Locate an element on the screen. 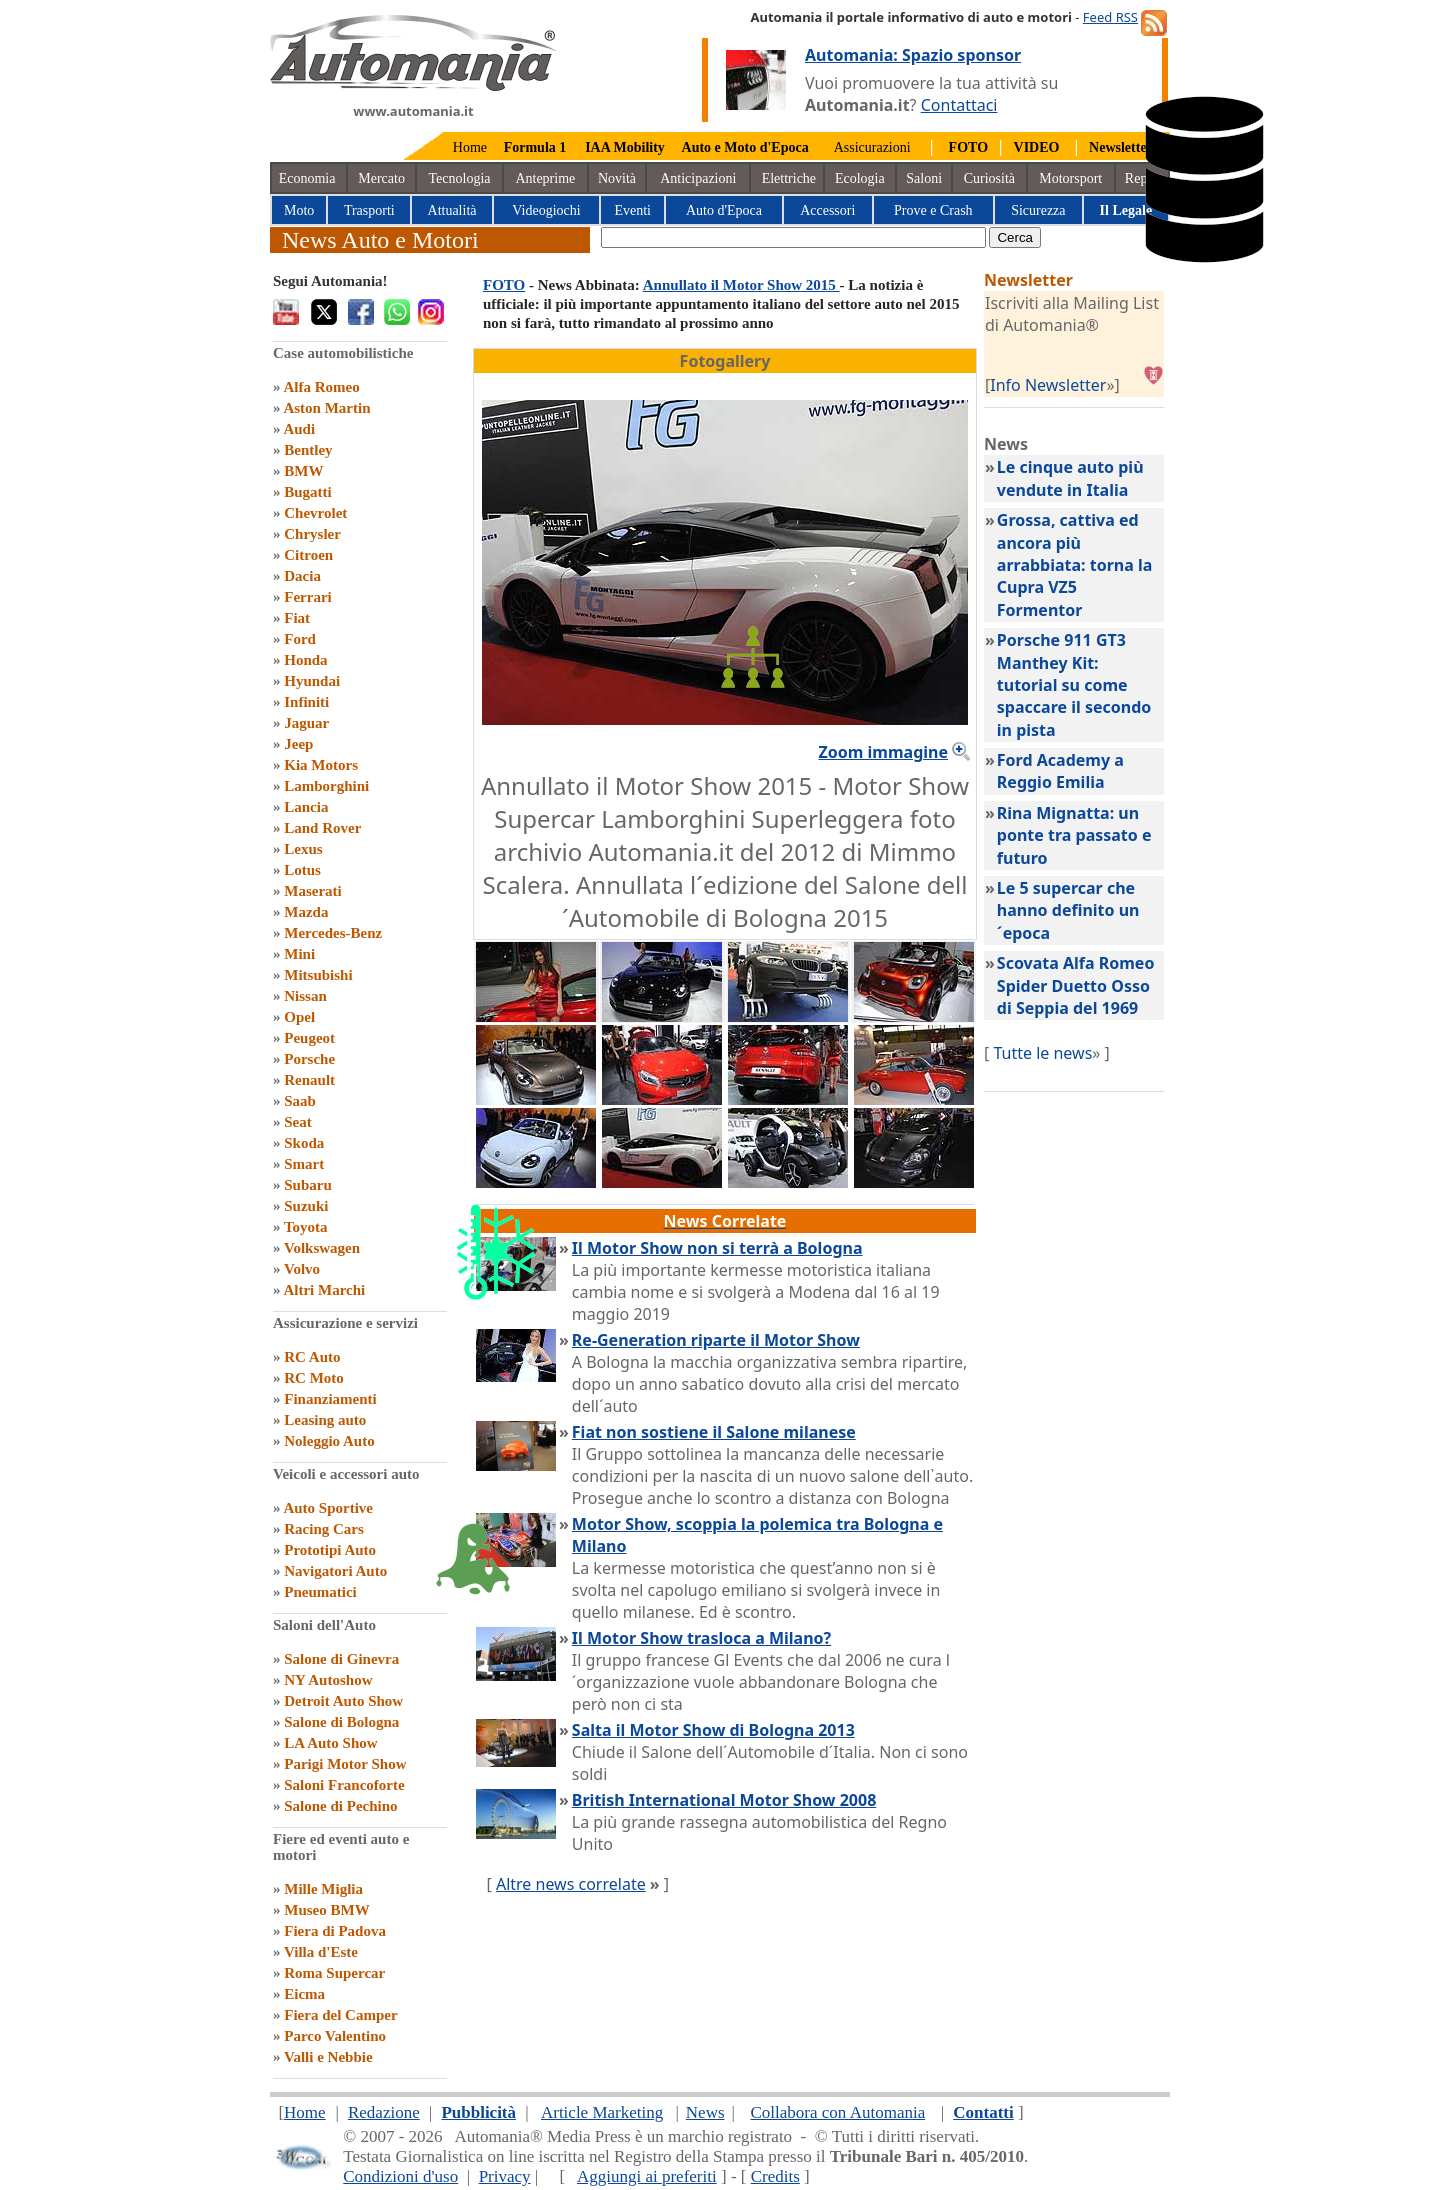 Image resolution: width=1440 pixels, height=2190 pixels. indicates cold temperature or low reading is located at coordinates (496, 1251).